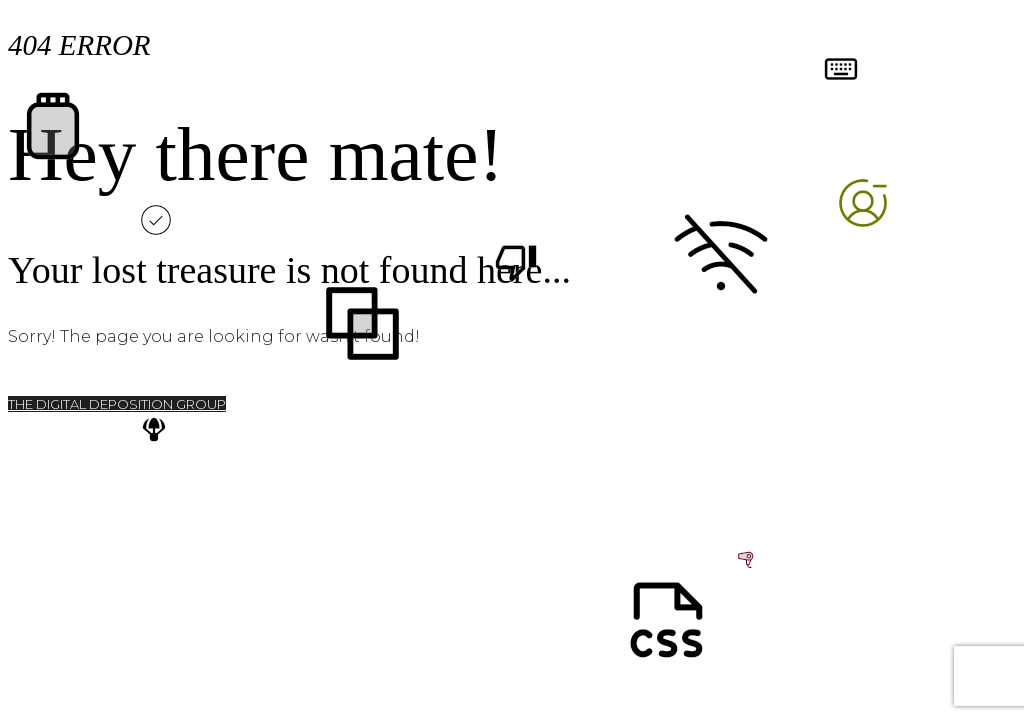 The height and width of the screenshot is (720, 1024). Describe the element at coordinates (53, 126) in the screenshot. I see `store or manage saved items` at that location.